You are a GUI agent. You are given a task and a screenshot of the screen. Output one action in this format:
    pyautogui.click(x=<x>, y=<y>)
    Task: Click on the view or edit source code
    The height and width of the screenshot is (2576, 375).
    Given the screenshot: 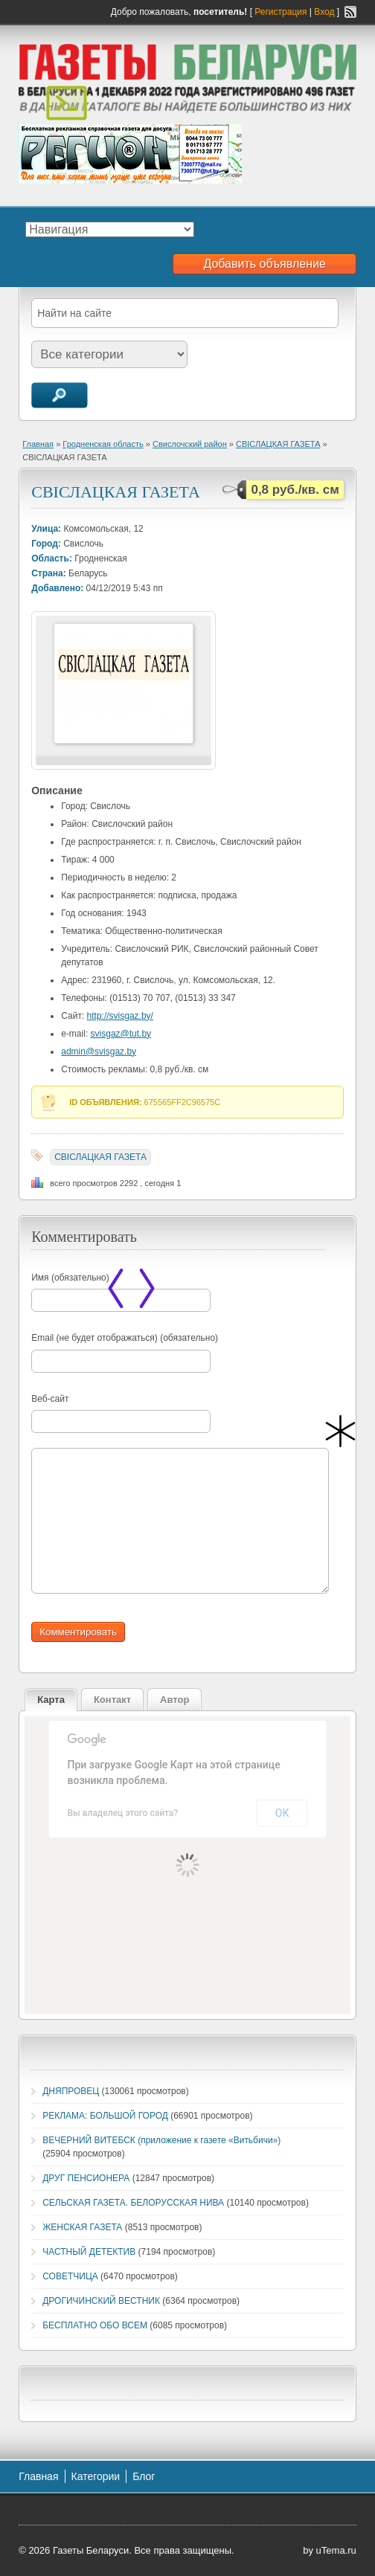 What is the action you would take?
    pyautogui.click(x=131, y=1288)
    